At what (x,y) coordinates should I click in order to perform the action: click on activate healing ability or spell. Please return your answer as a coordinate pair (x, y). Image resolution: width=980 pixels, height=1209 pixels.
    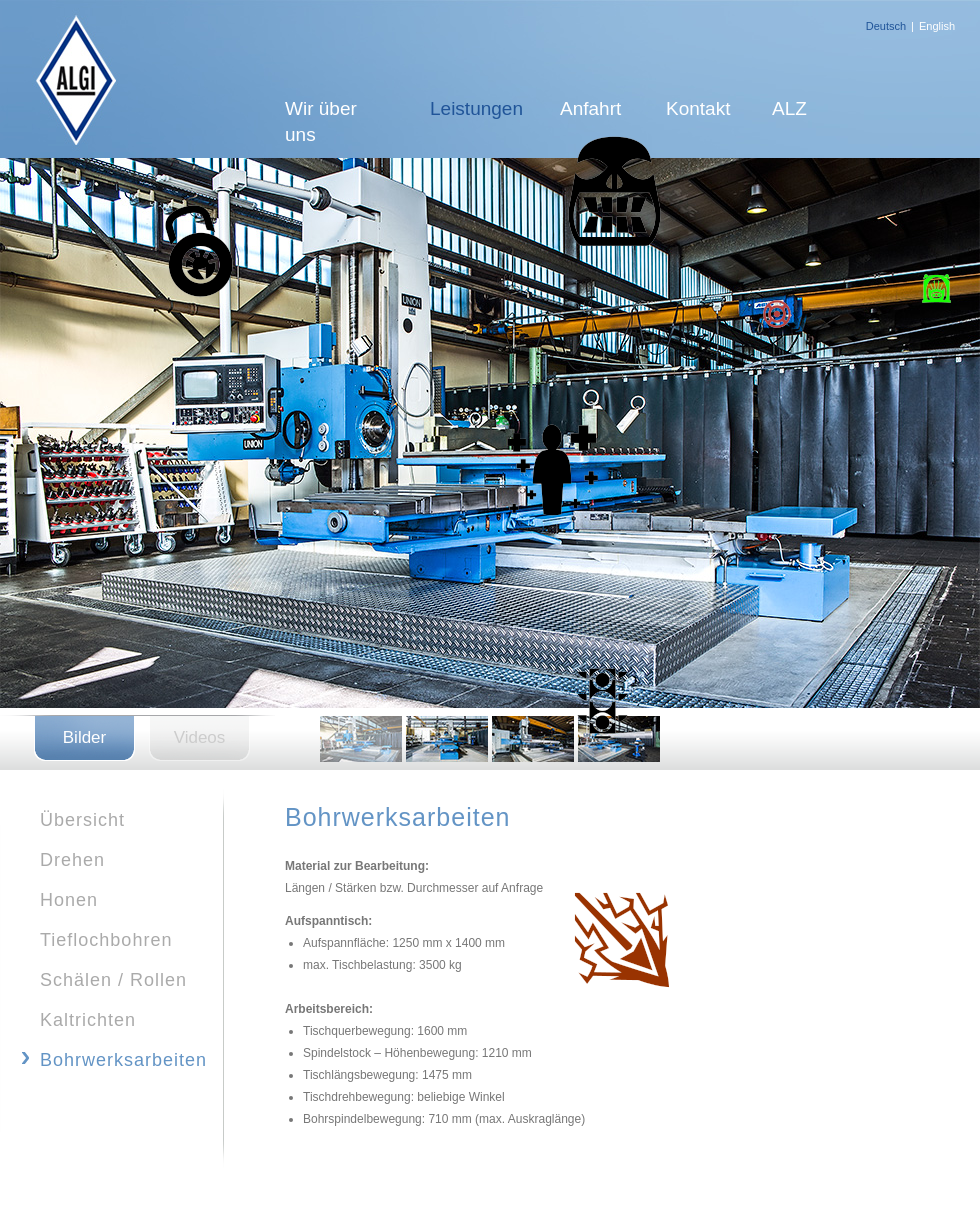
    Looking at the image, I should click on (552, 470).